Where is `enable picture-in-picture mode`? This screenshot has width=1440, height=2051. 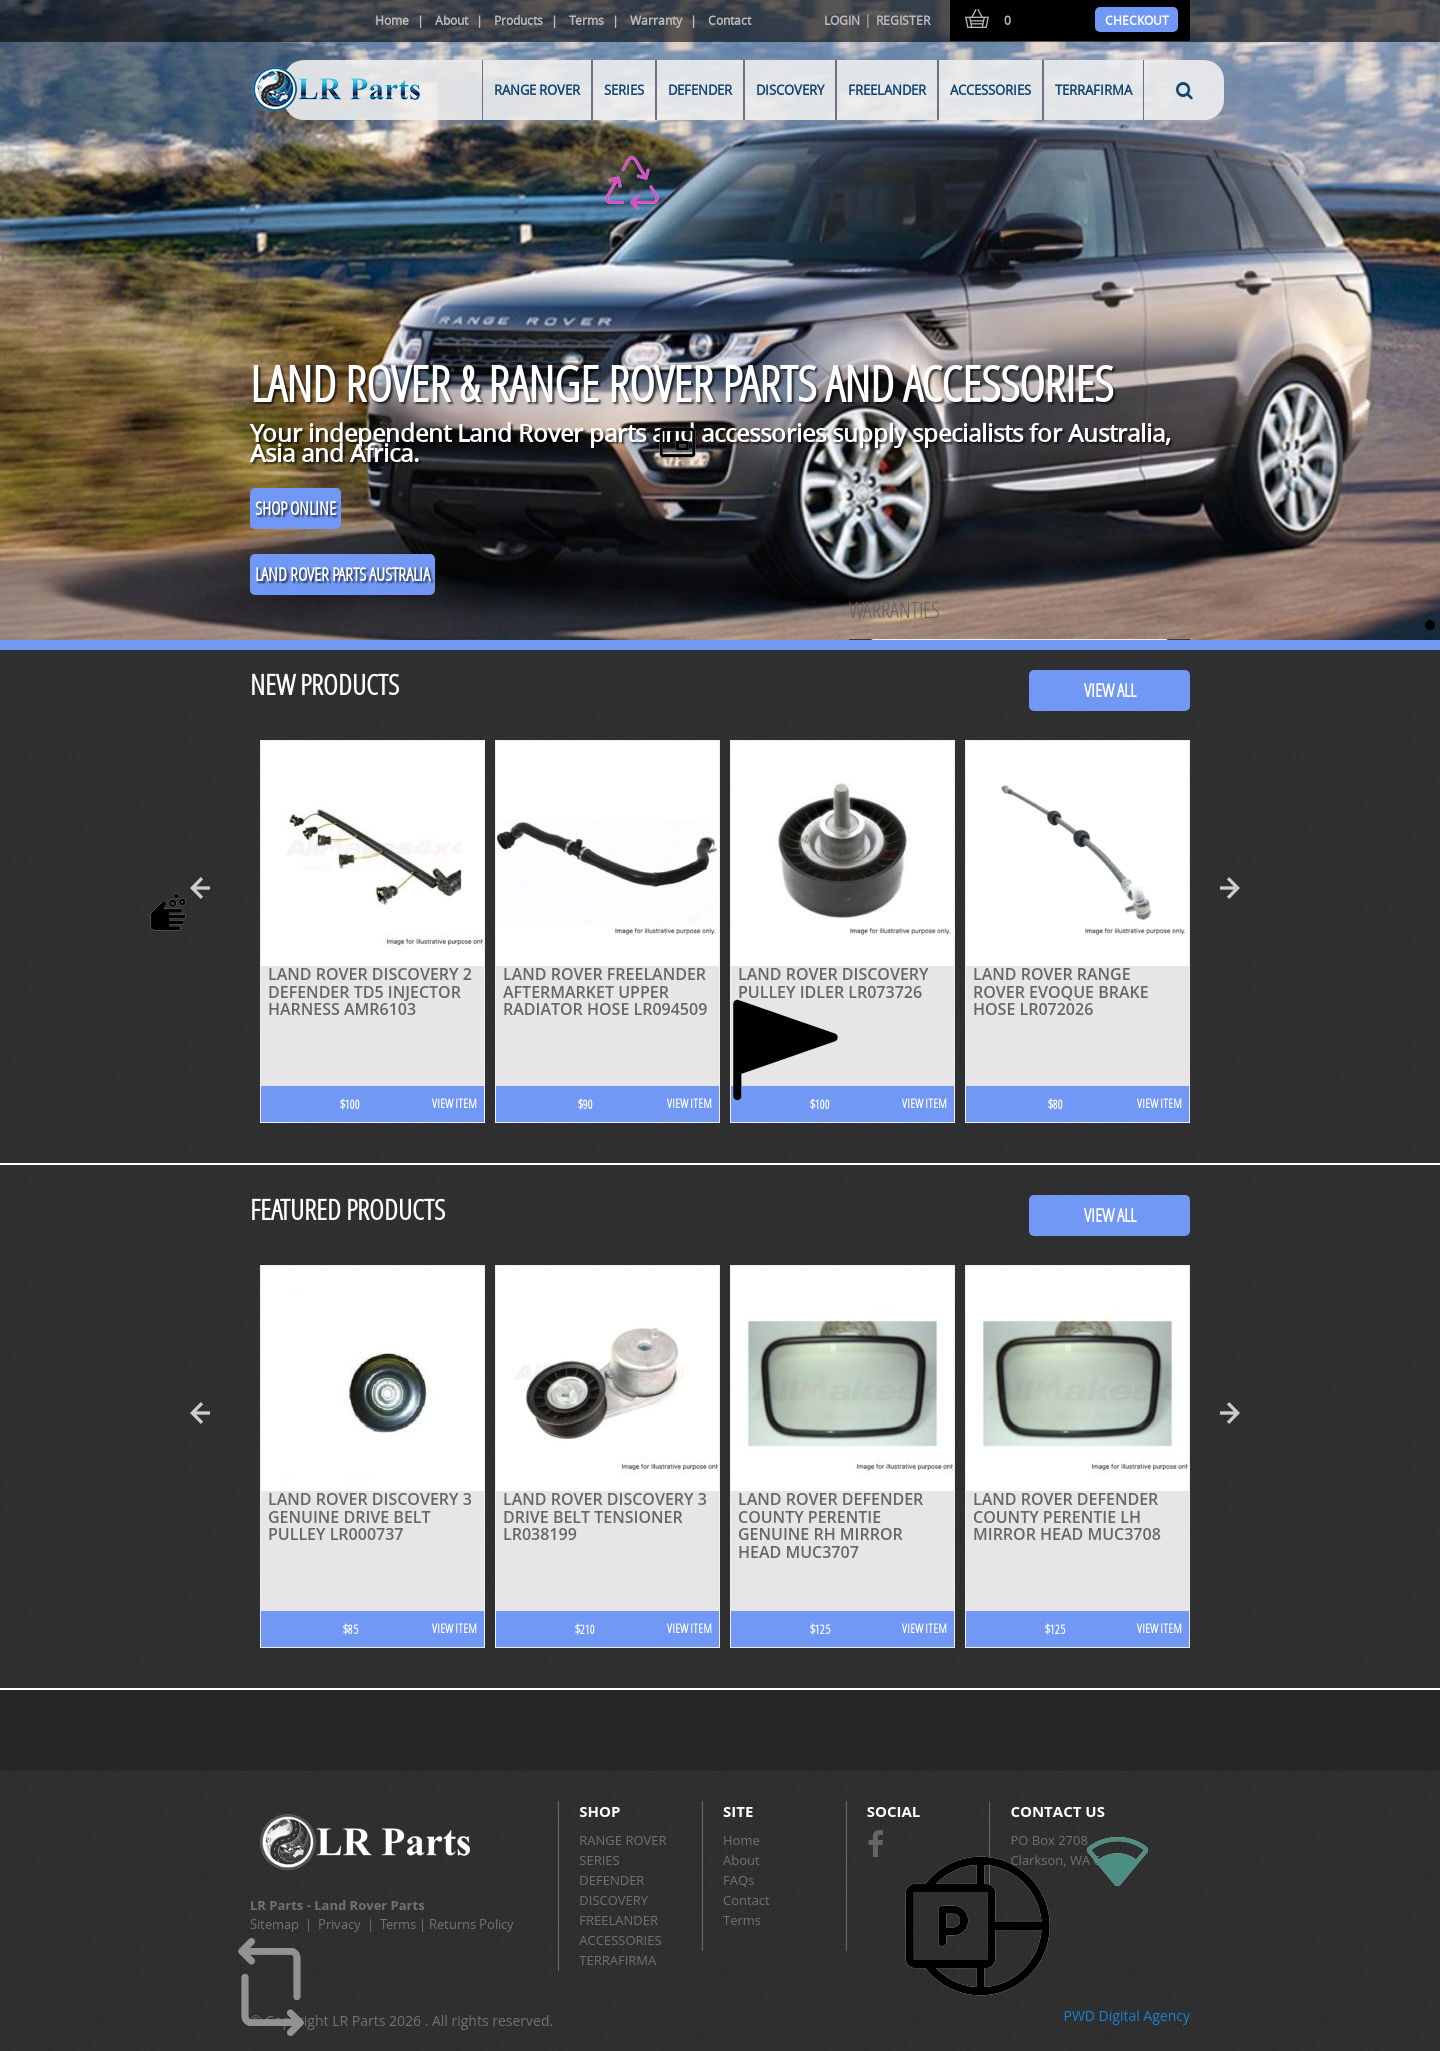
enable picture-in-picture mode is located at coordinates (677, 442).